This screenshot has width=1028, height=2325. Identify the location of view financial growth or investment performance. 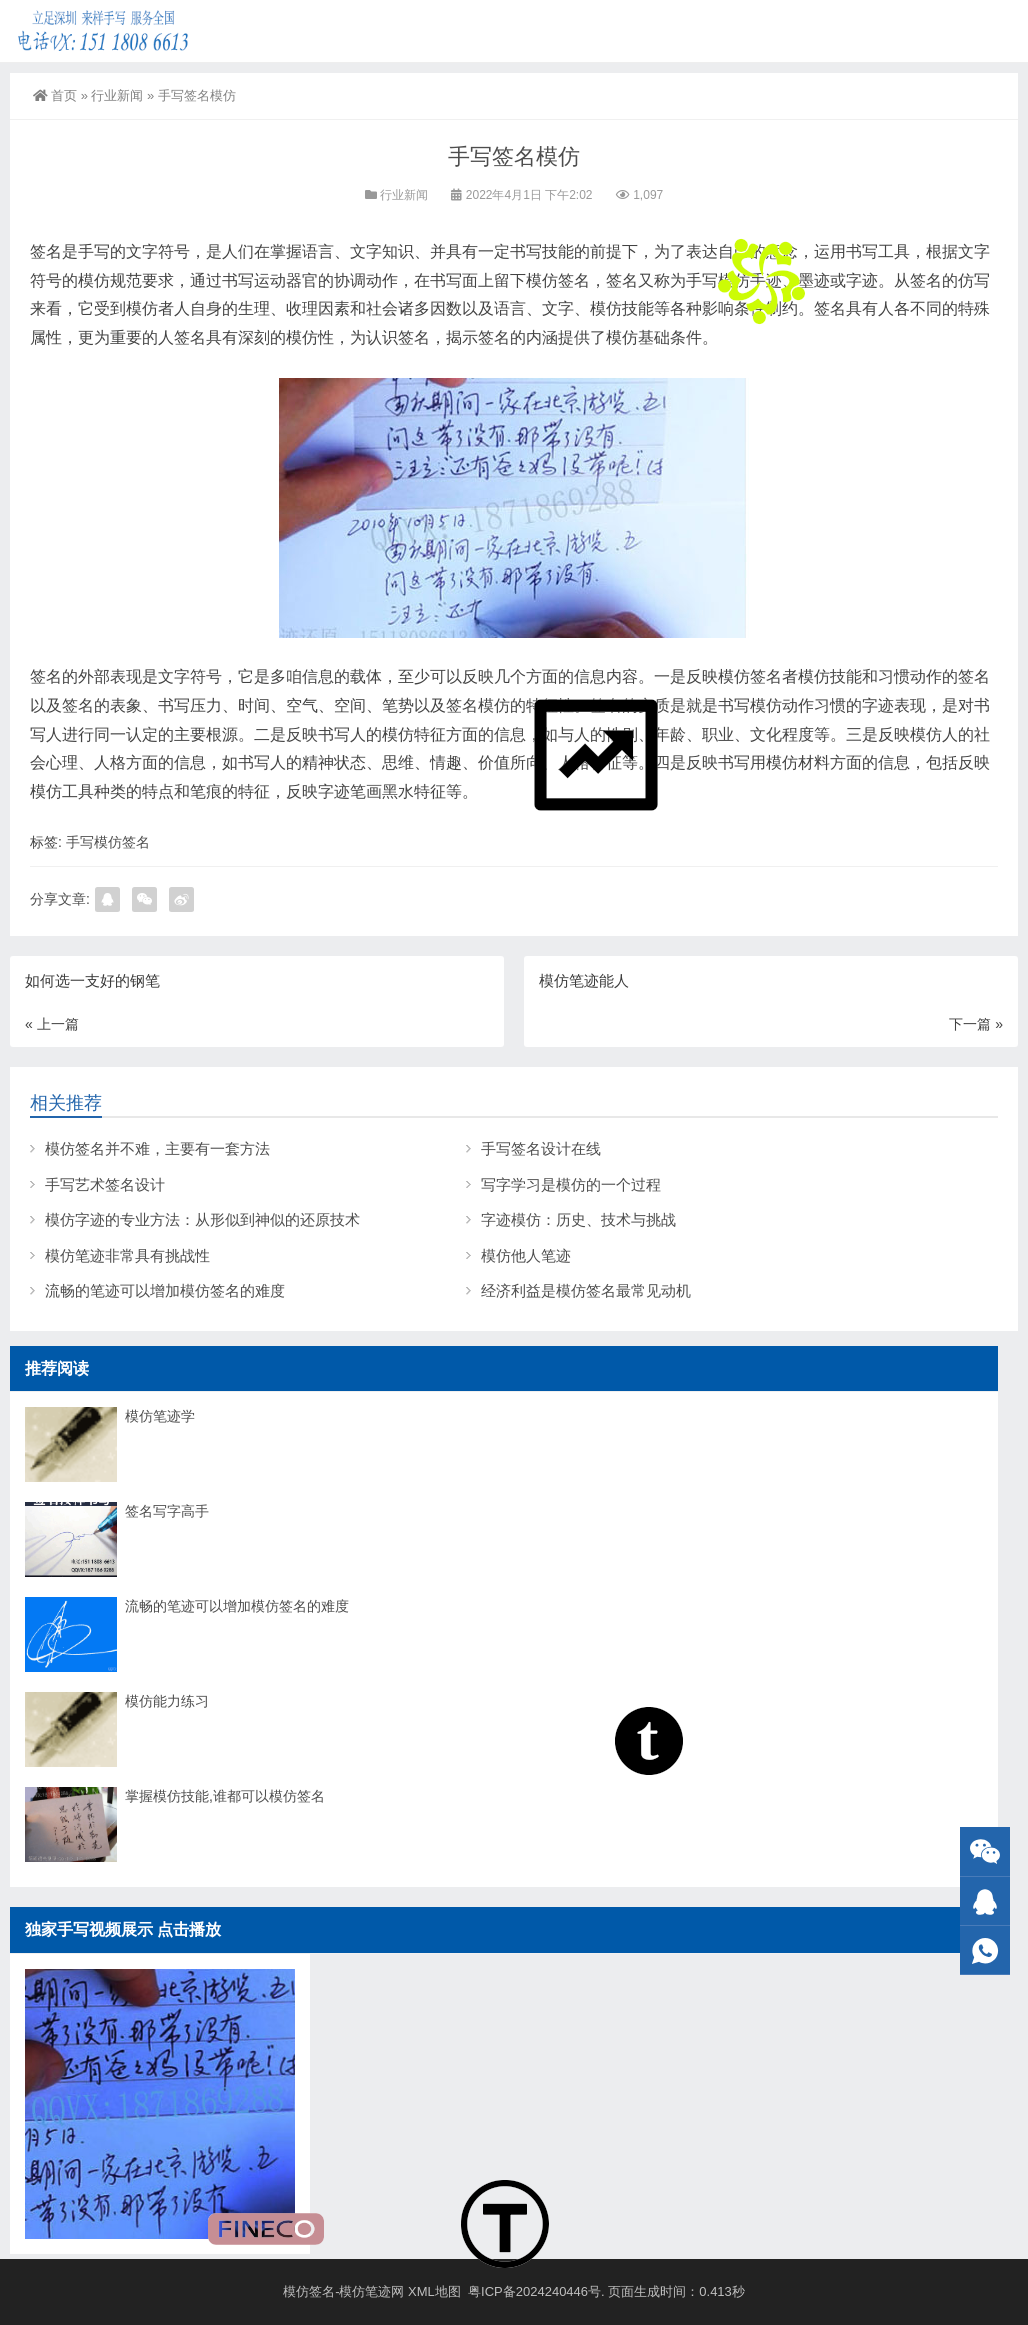
(596, 755).